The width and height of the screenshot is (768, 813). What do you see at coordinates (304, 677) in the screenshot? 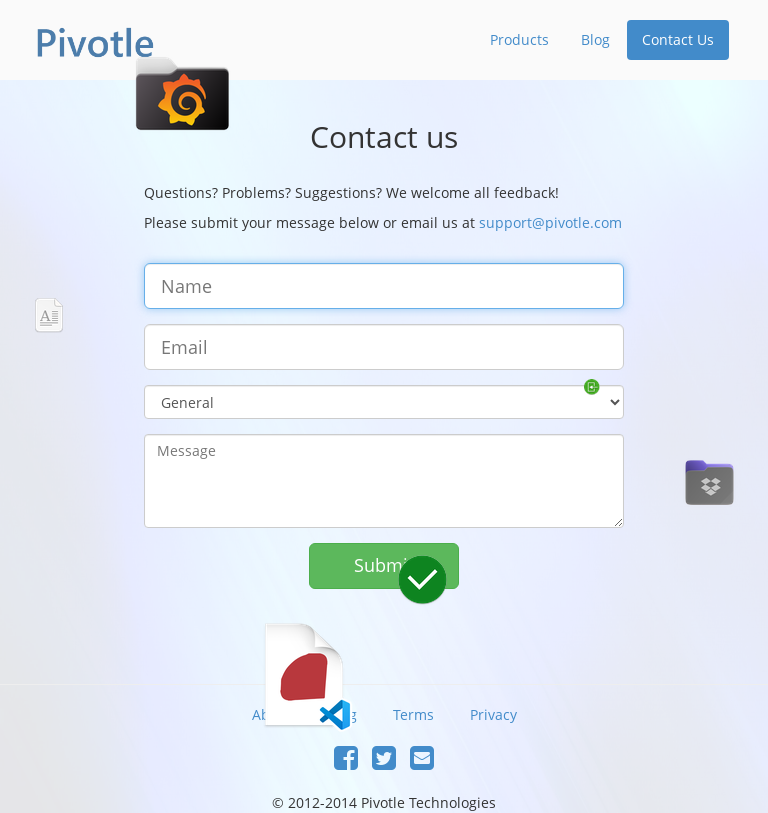
I see `open a ruby file in visual studio code` at bounding box center [304, 677].